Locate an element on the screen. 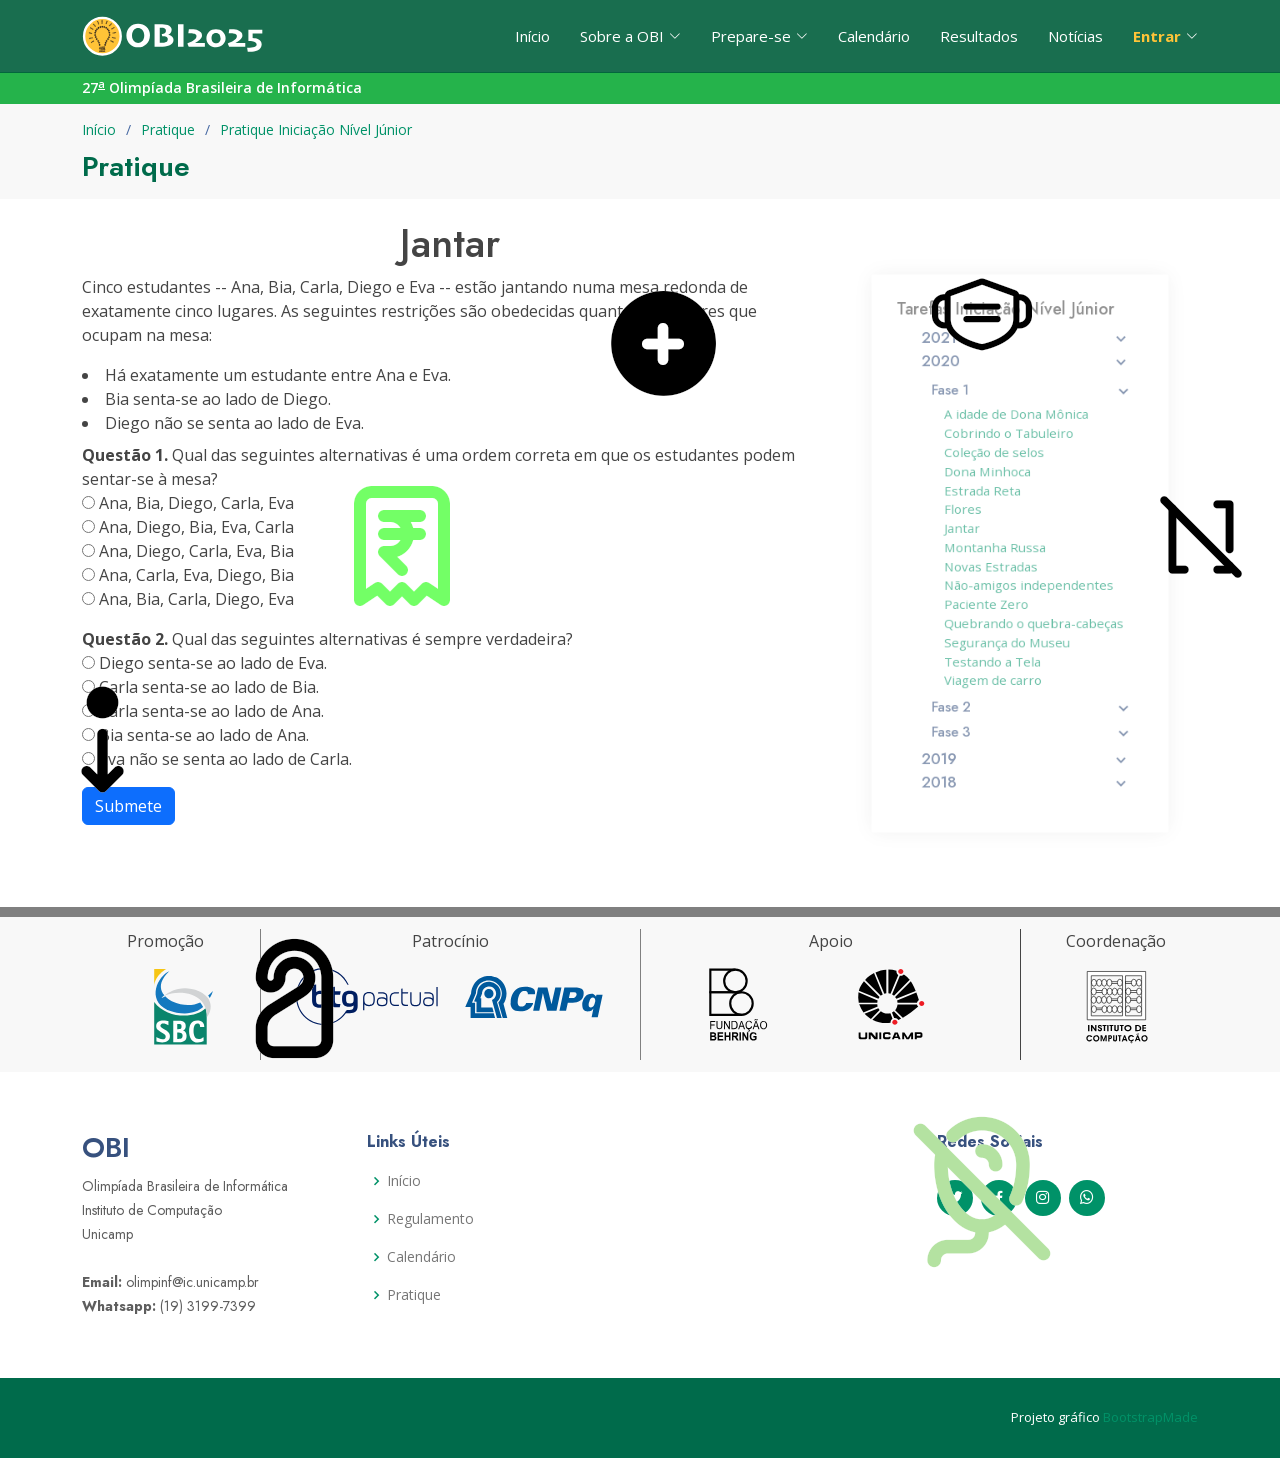 This screenshot has height=1458, width=1280. disable code block or syntax formatting is located at coordinates (1201, 537).